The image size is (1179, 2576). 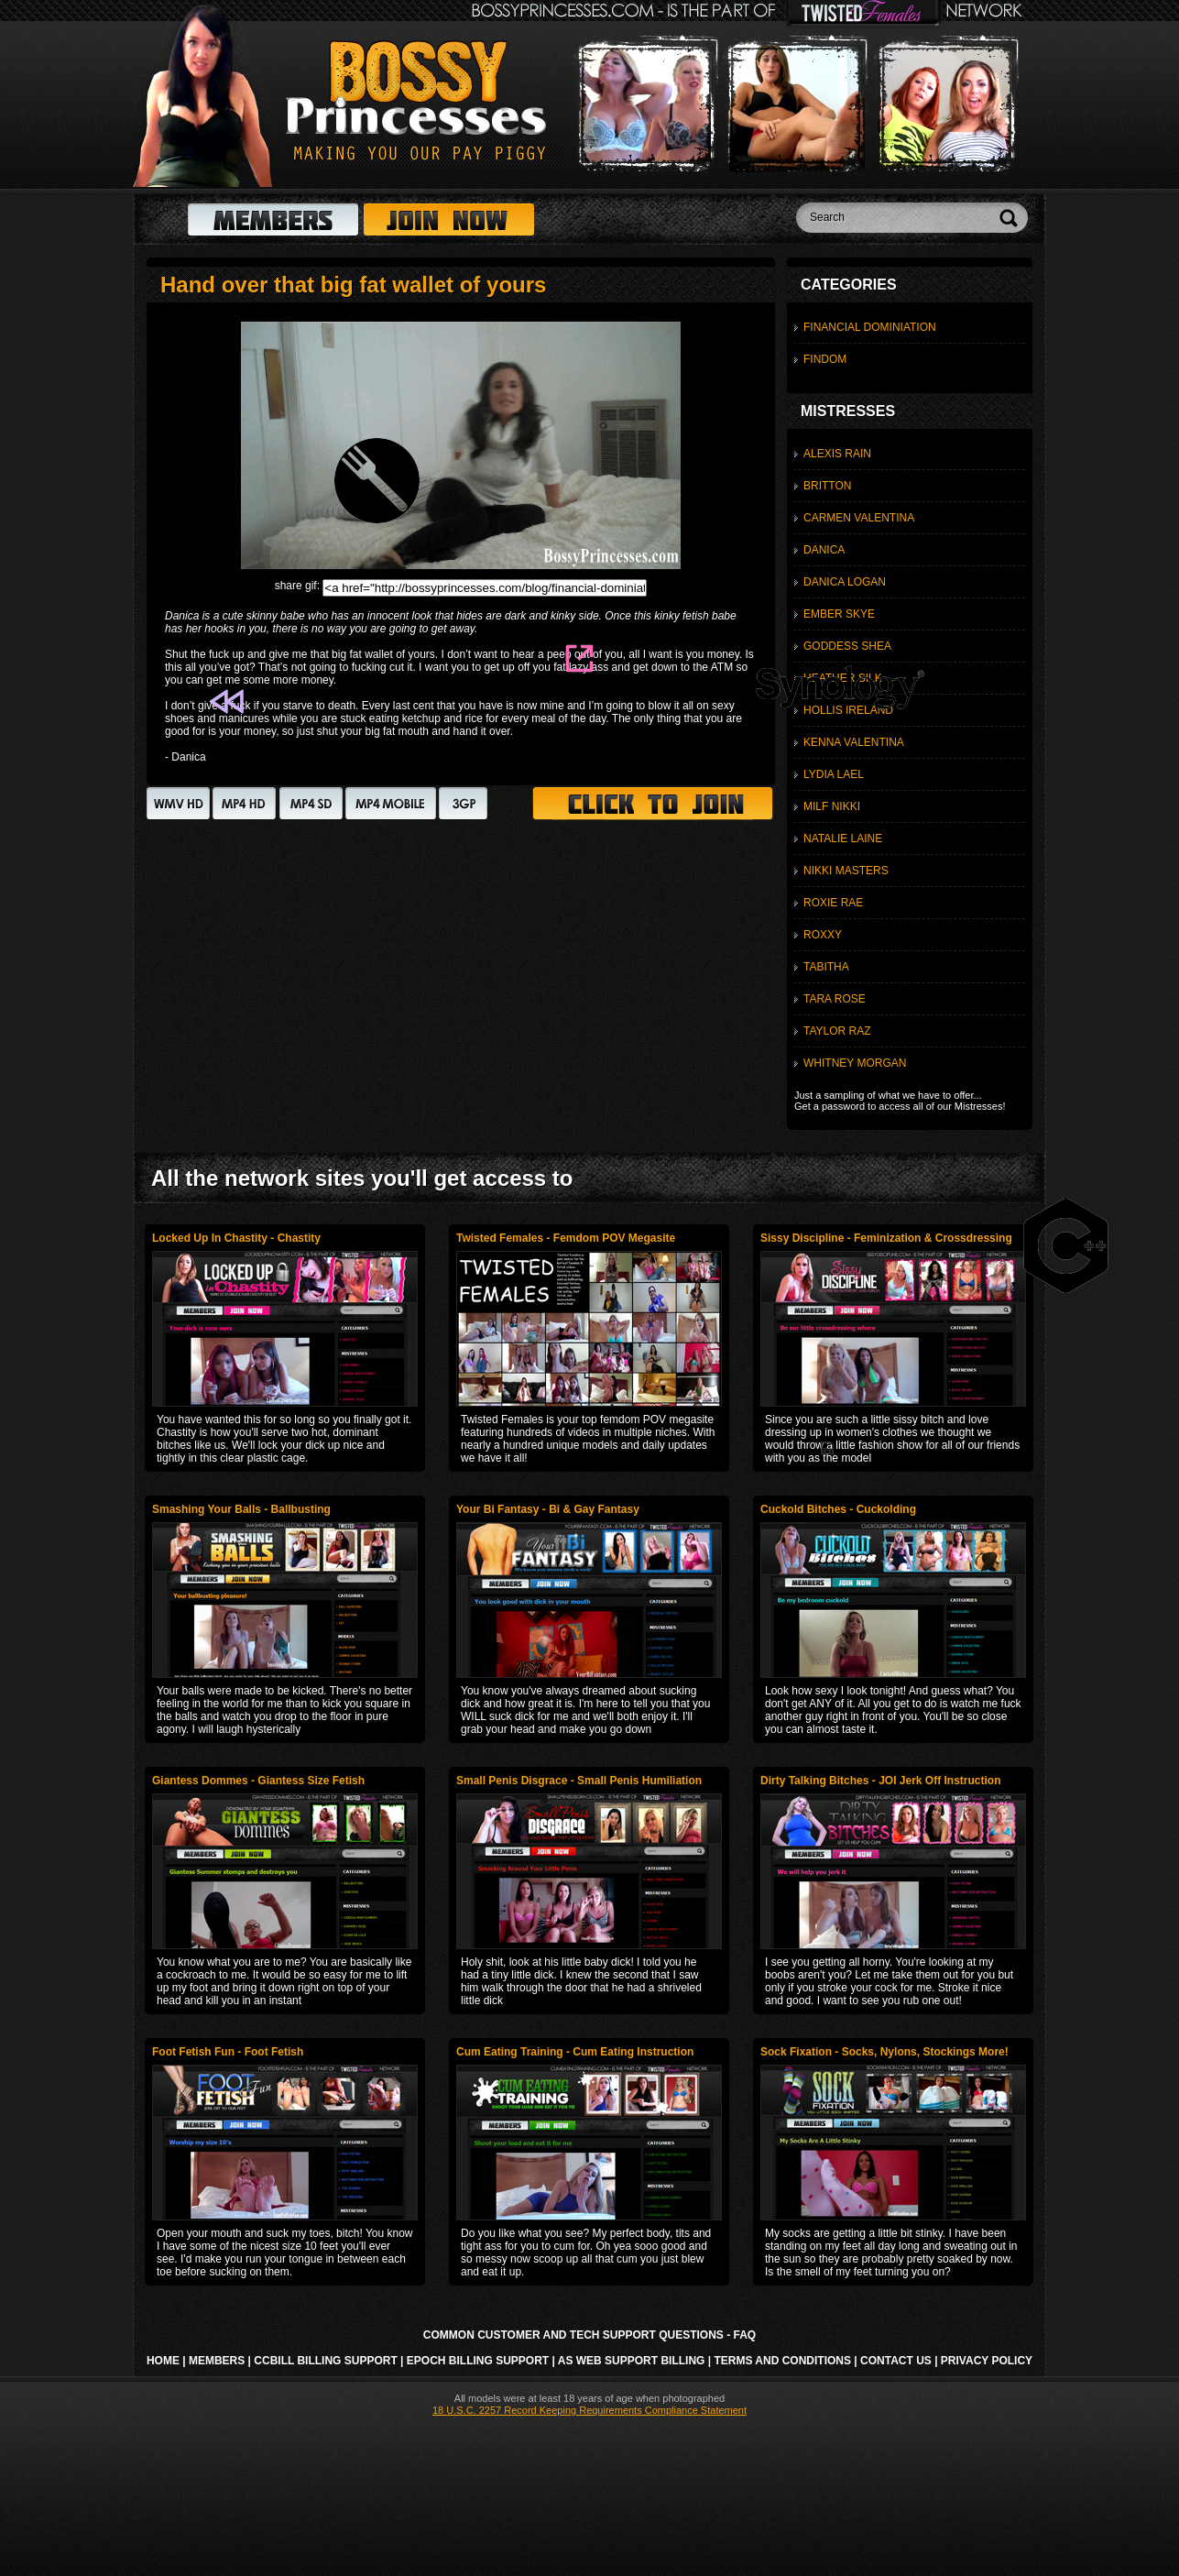 What do you see at coordinates (1065, 1245) in the screenshot?
I see `indicates C++ programming language` at bounding box center [1065, 1245].